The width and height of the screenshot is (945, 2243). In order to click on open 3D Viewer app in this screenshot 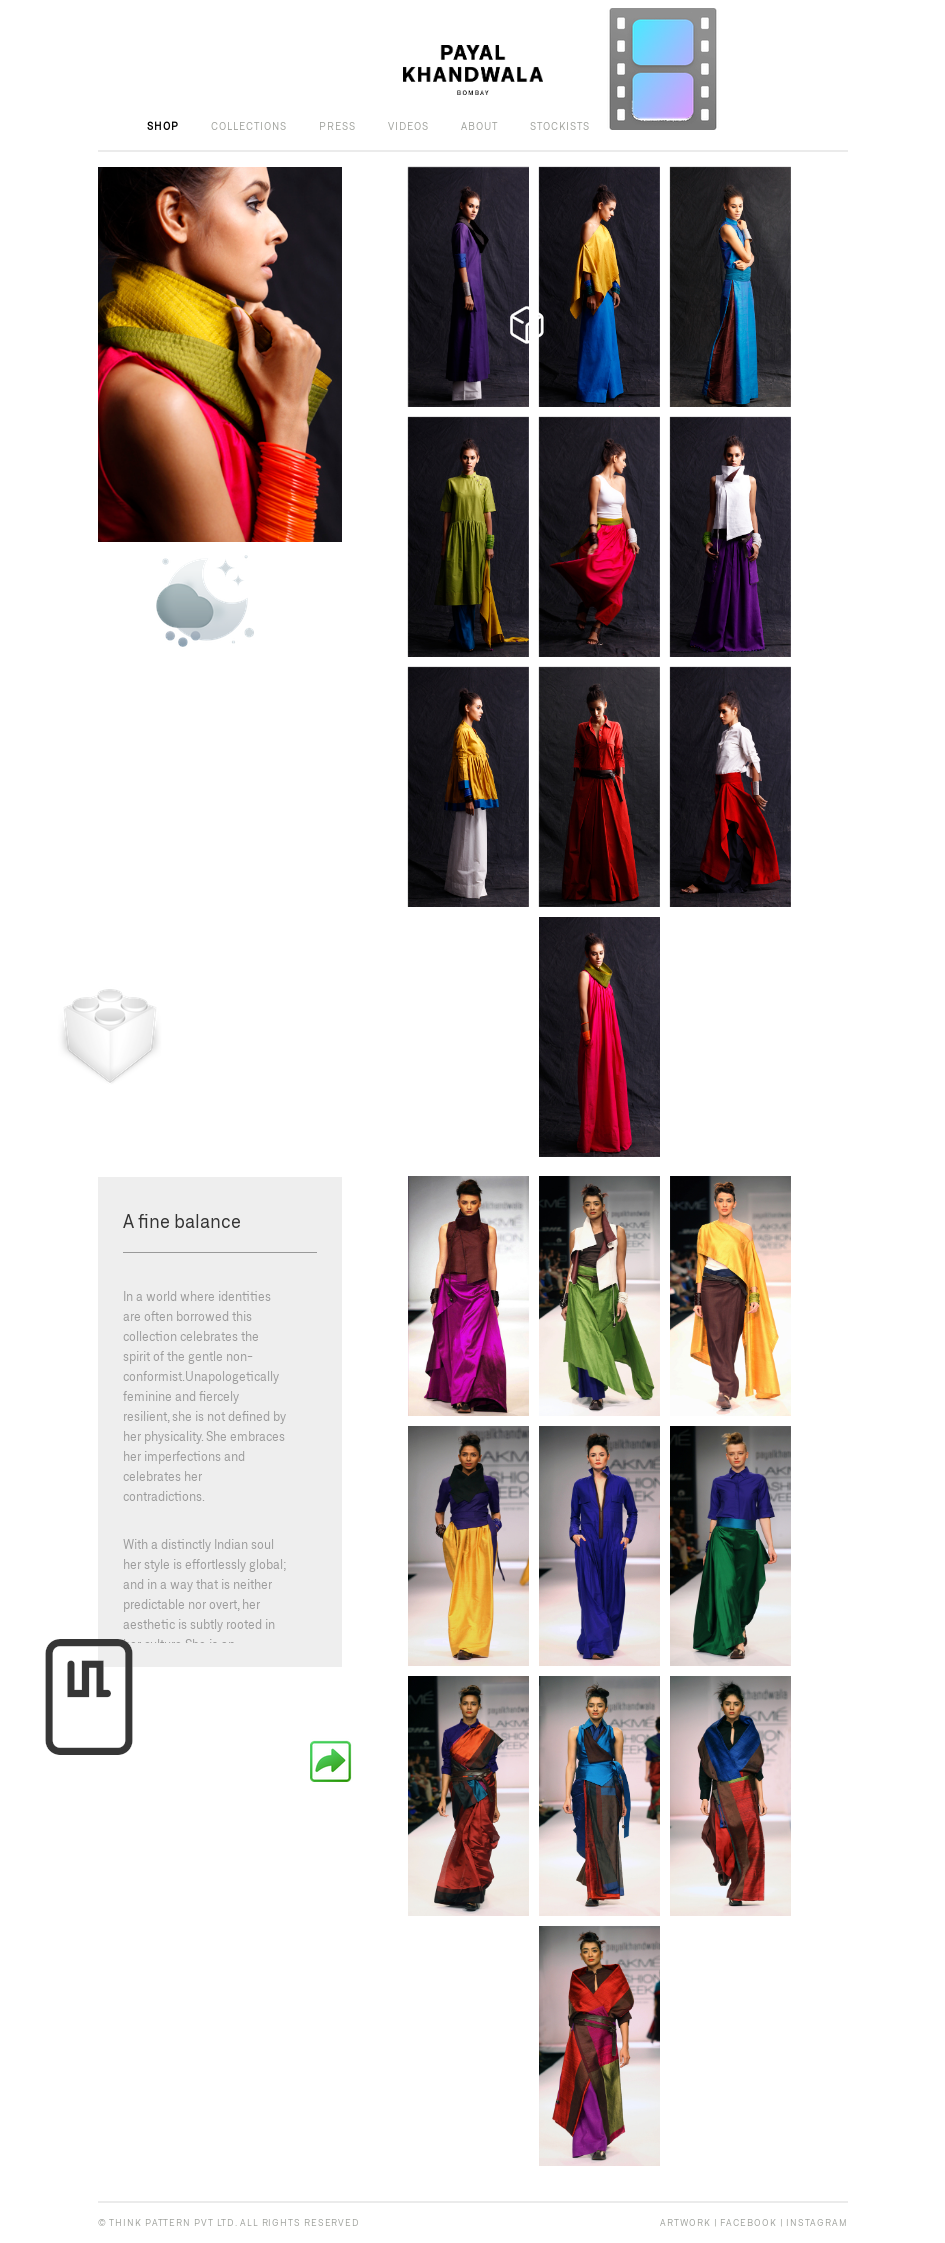, I will do `click(527, 325)`.